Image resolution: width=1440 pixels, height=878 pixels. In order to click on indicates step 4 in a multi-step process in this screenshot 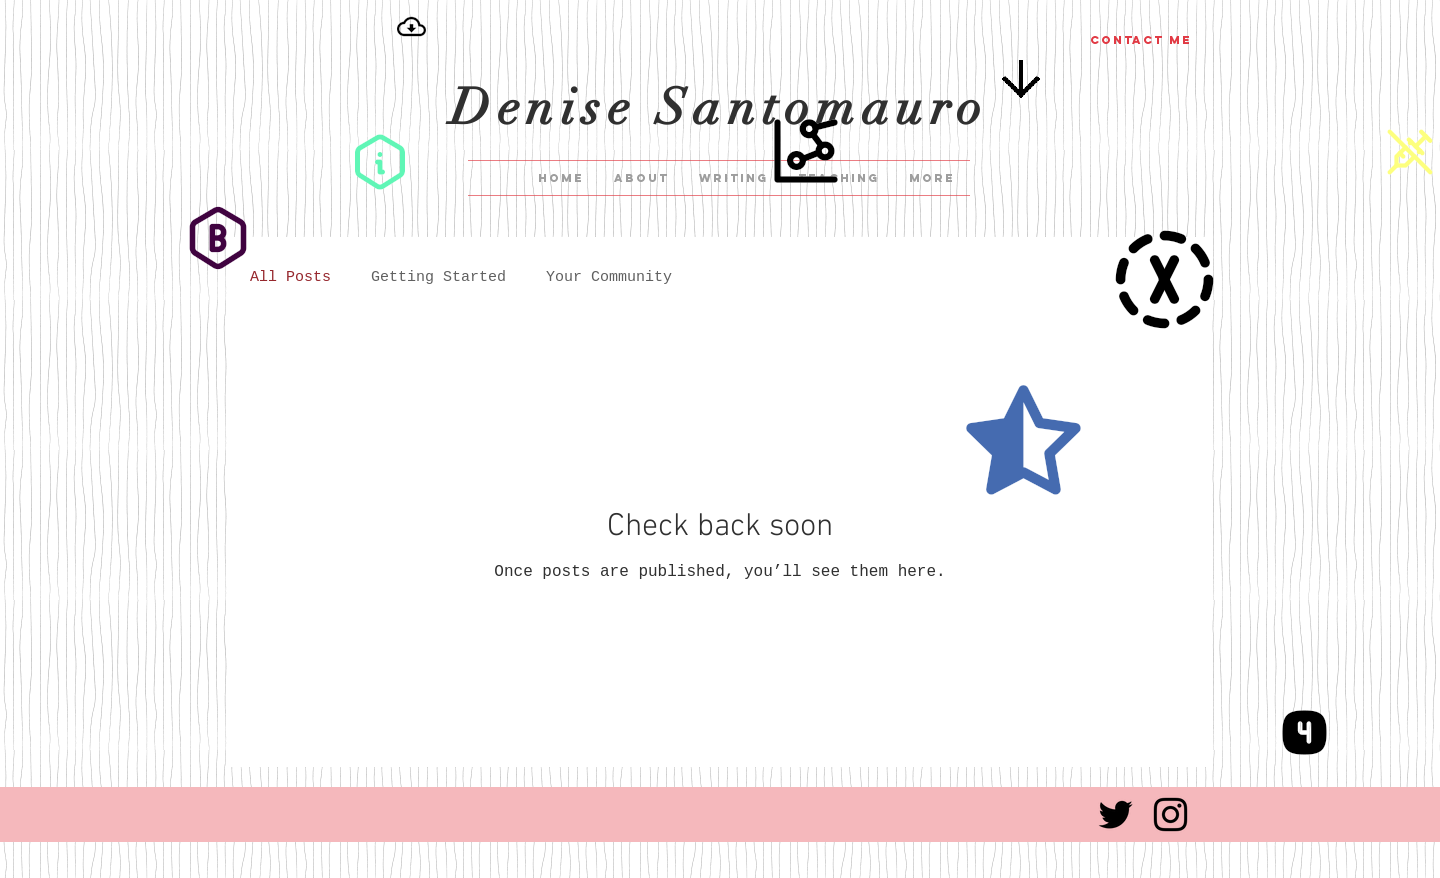, I will do `click(1304, 732)`.